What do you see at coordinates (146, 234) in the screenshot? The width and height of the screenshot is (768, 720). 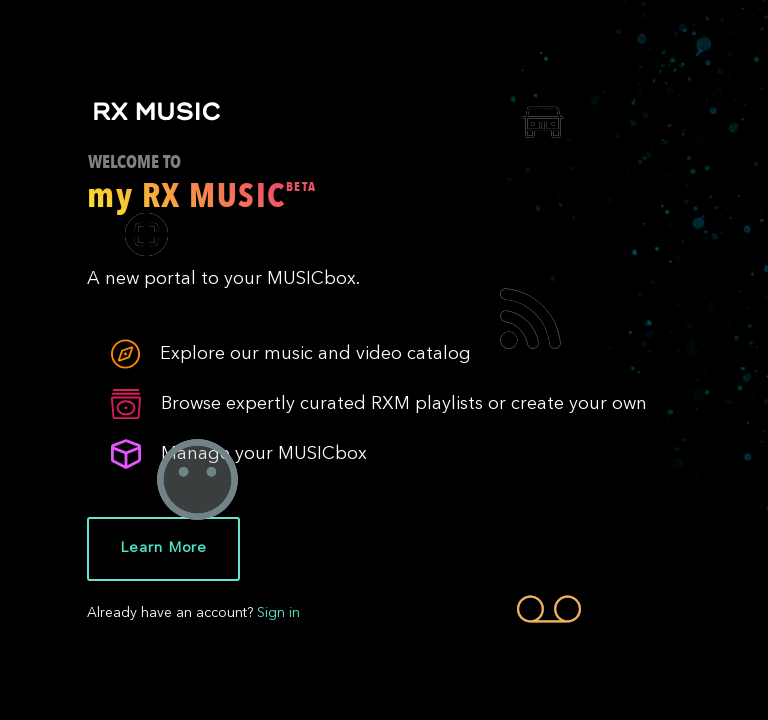 I see `tap to scan a QR code or barcode` at bounding box center [146, 234].